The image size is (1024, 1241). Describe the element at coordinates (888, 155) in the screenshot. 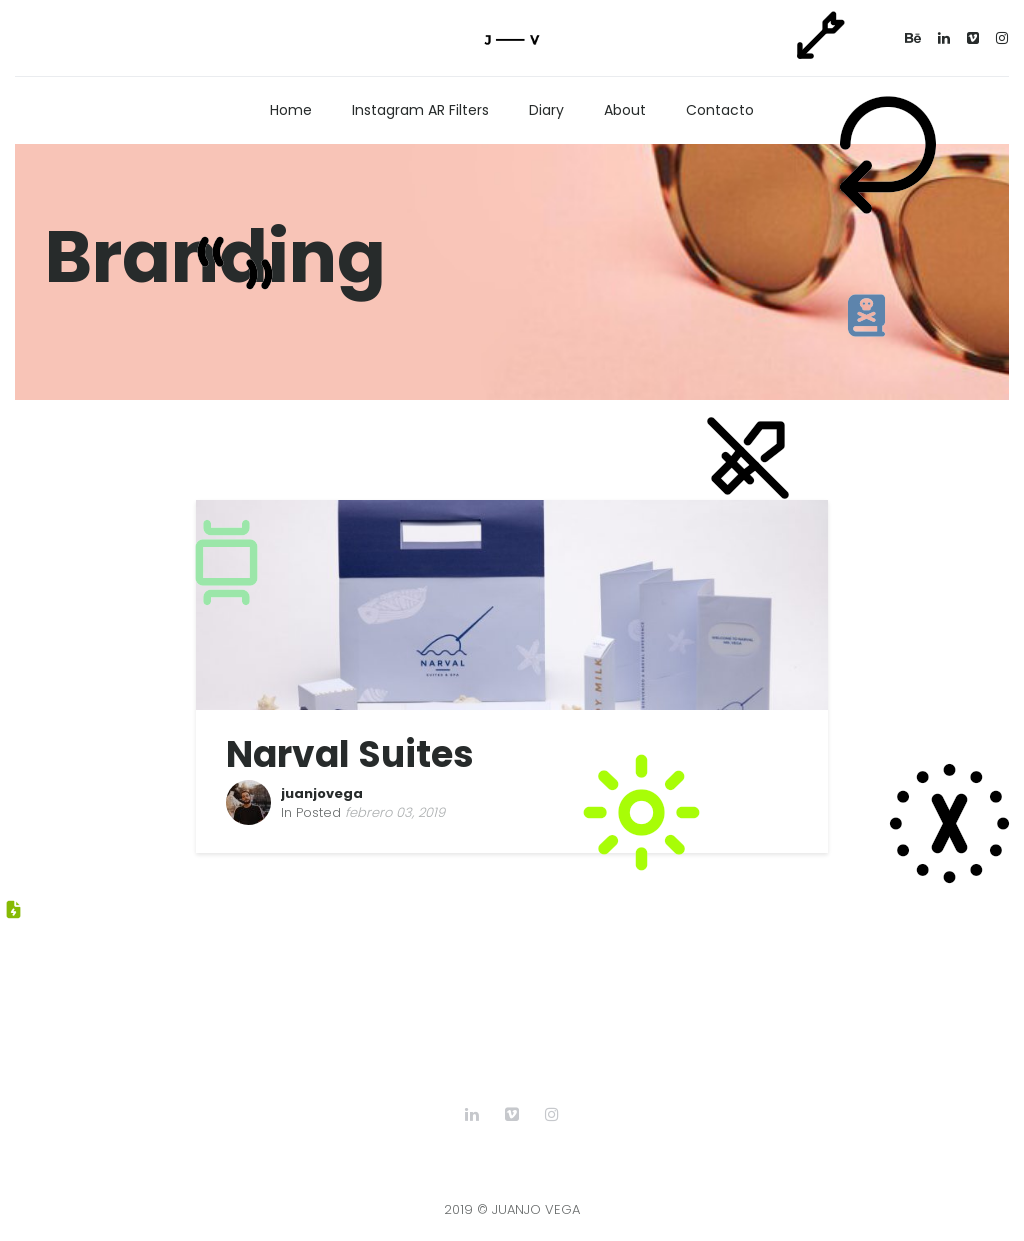

I see `repeat or iterate through a process` at that location.